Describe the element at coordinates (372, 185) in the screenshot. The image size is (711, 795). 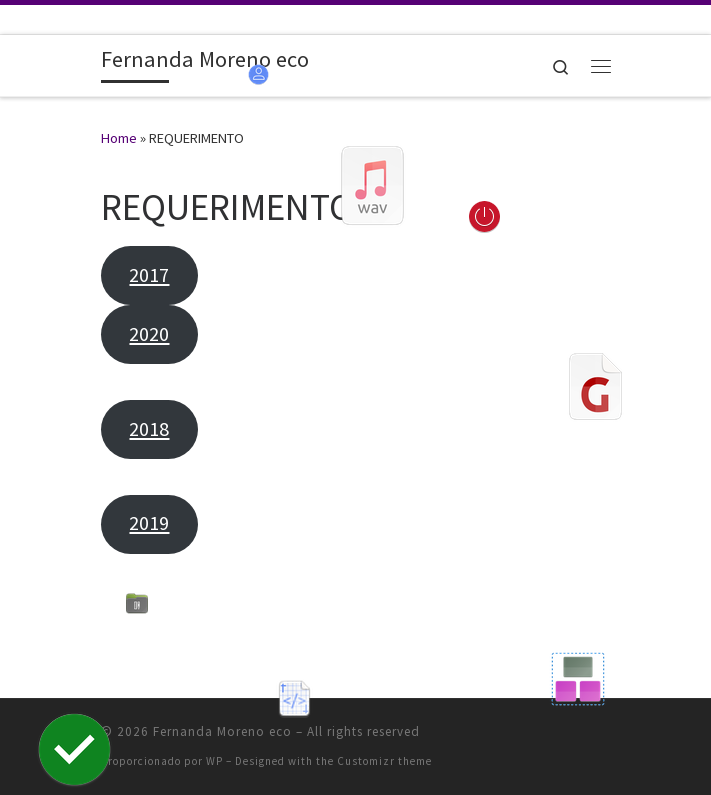
I see `an audio file in wav format` at that location.